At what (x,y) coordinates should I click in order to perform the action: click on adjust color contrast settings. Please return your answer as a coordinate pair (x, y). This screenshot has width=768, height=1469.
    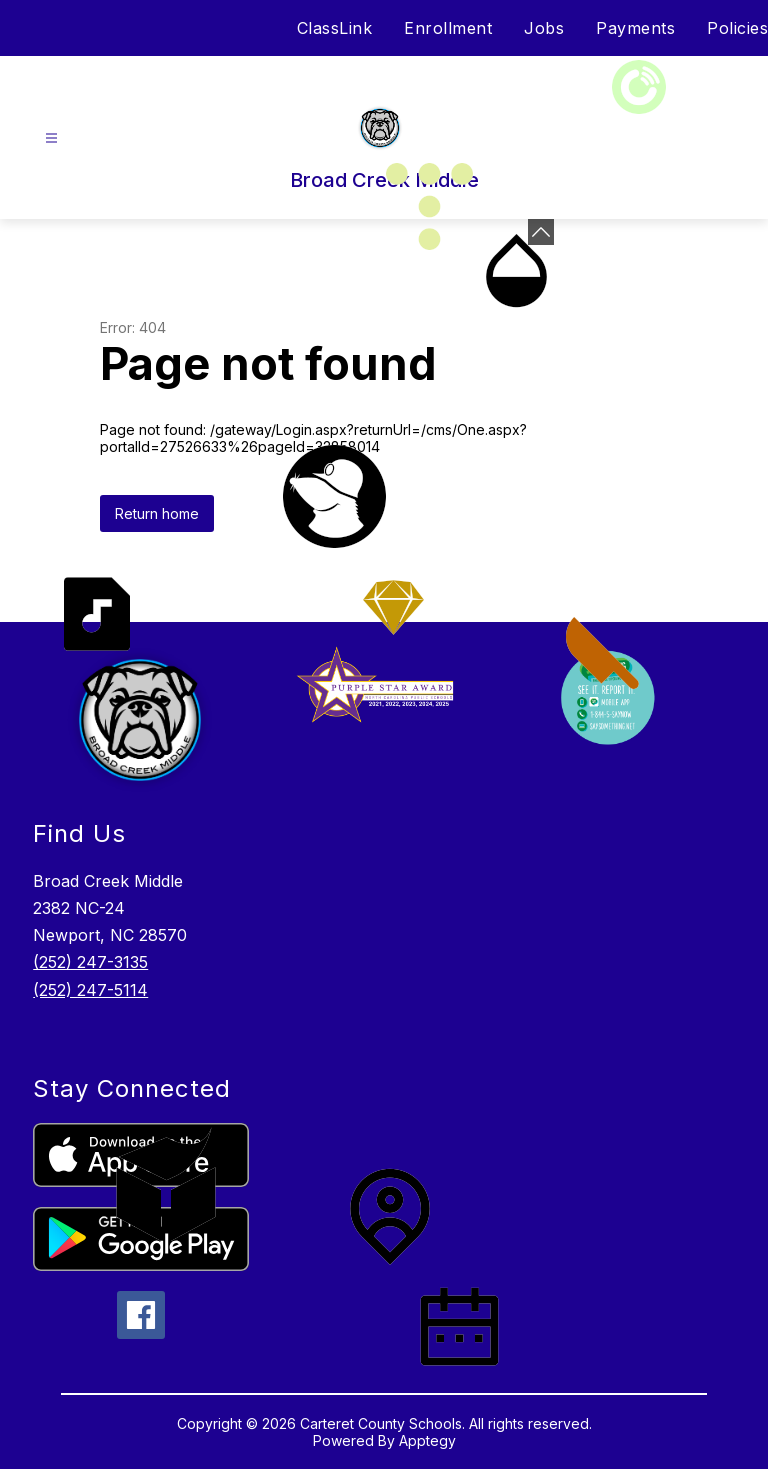
    Looking at the image, I should click on (516, 273).